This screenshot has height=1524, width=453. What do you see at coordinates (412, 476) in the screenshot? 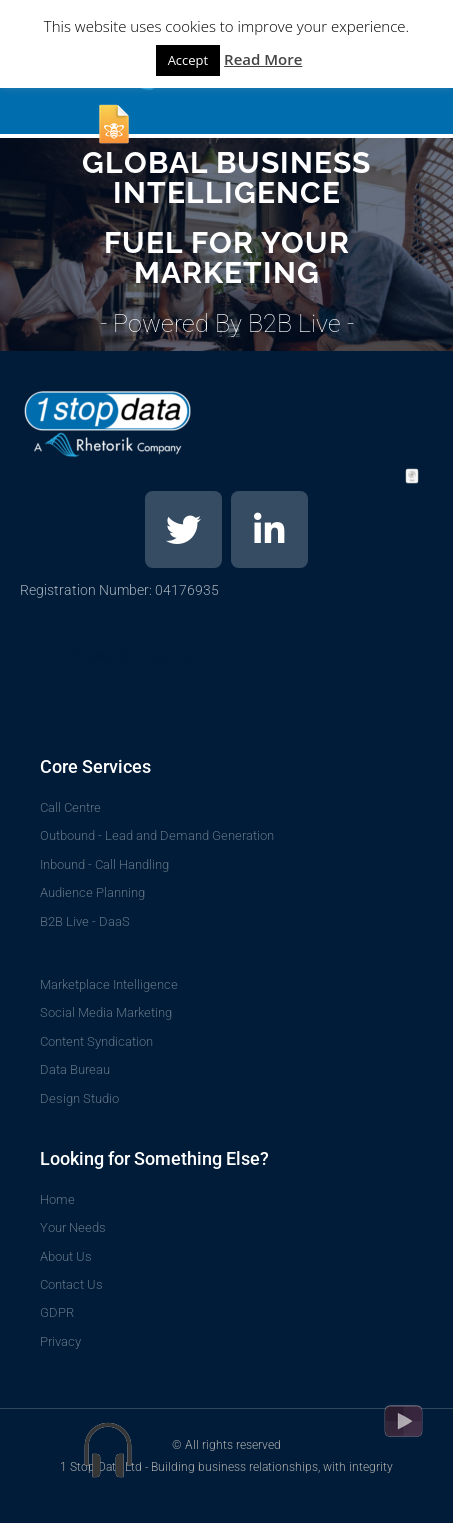
I see `a CD/DVD disc image file (.iso format)` at bounding box center [412, 476].